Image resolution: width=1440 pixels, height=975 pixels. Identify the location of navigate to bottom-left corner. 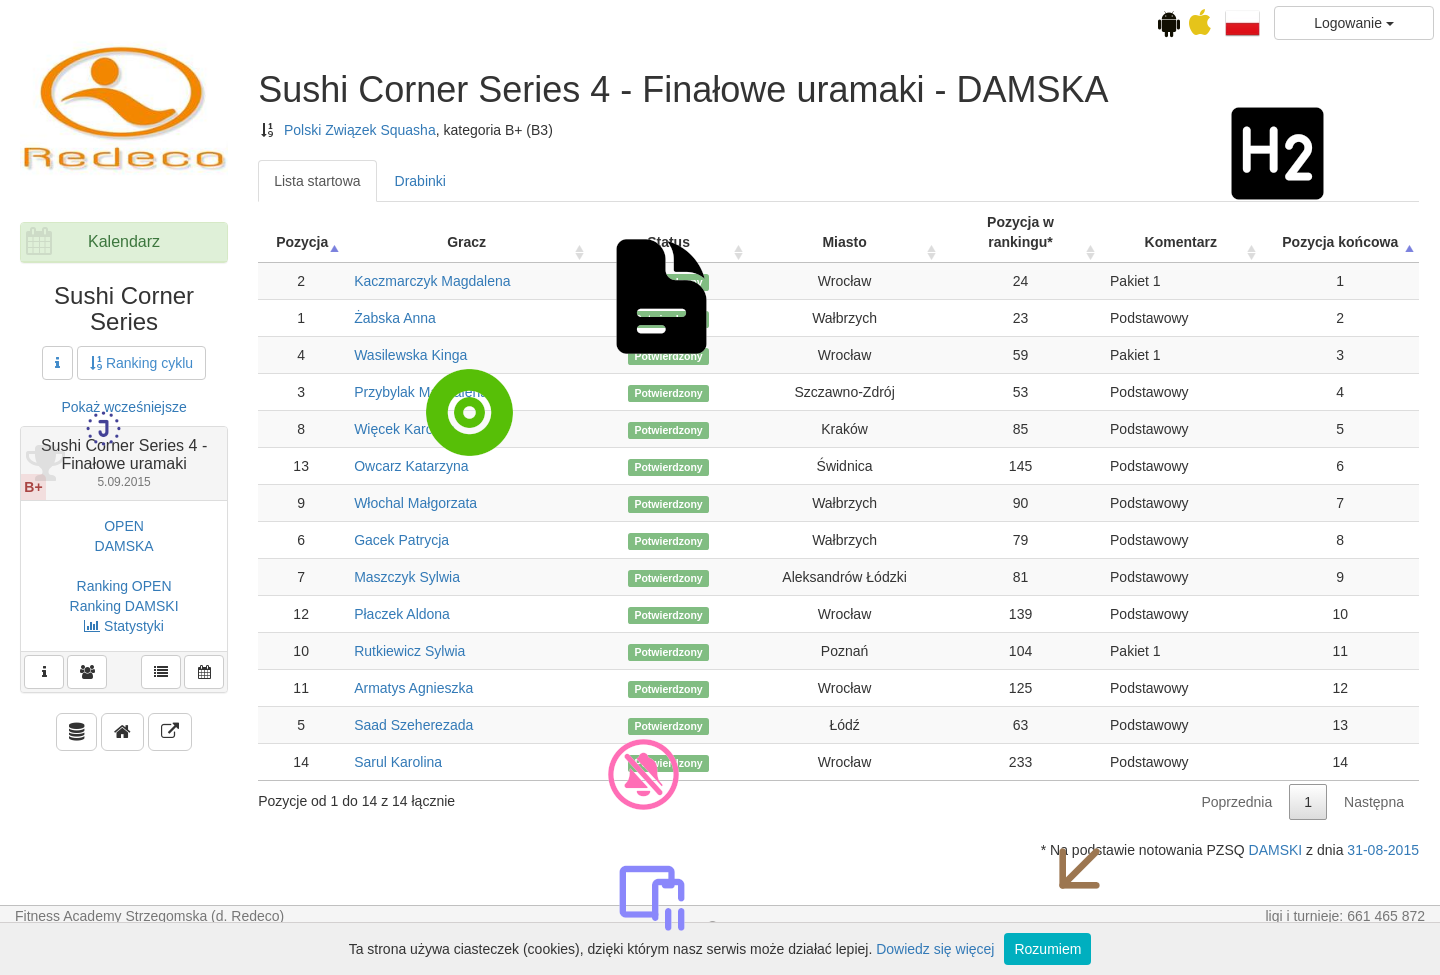
(1079, 868).